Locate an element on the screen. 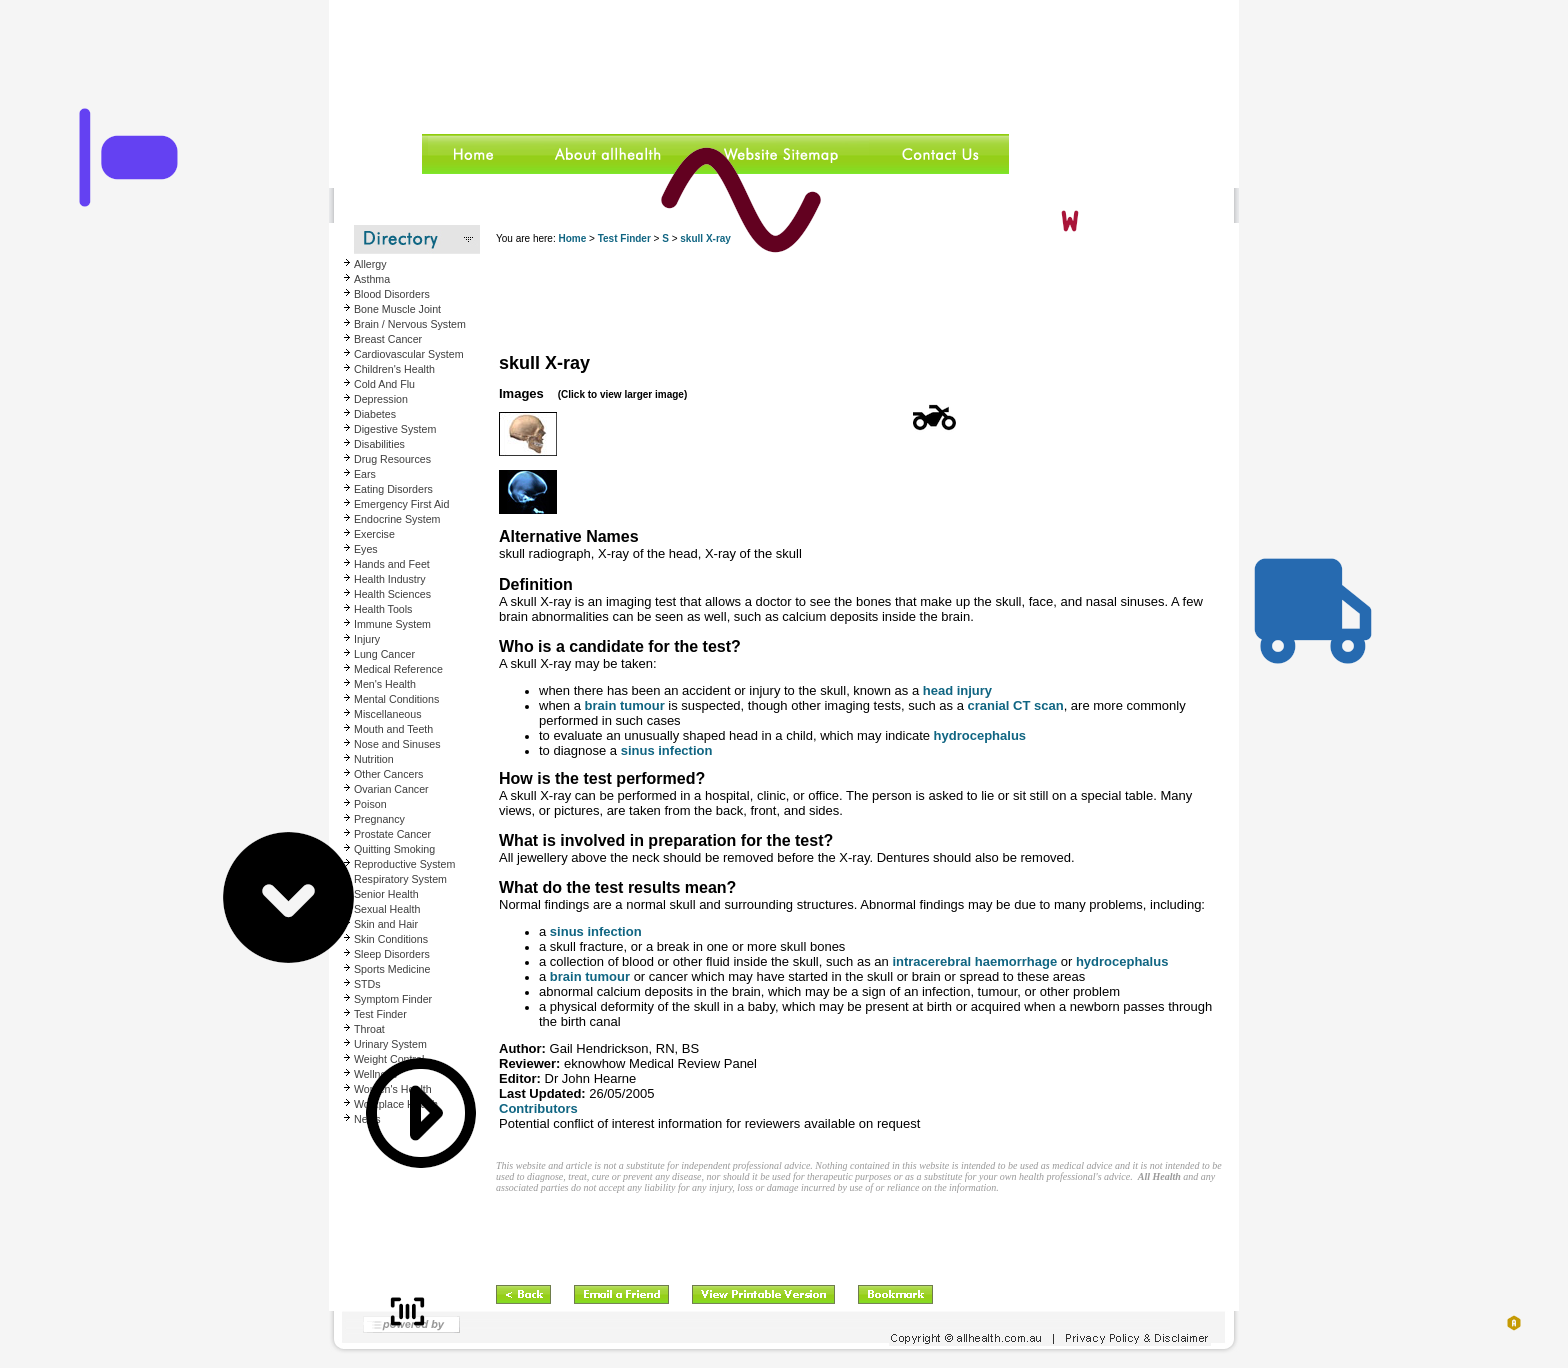 Image resolution: width=1568 pixels, height=1368 pixels. align selected elements to the left is located at coordinates (128, 157).